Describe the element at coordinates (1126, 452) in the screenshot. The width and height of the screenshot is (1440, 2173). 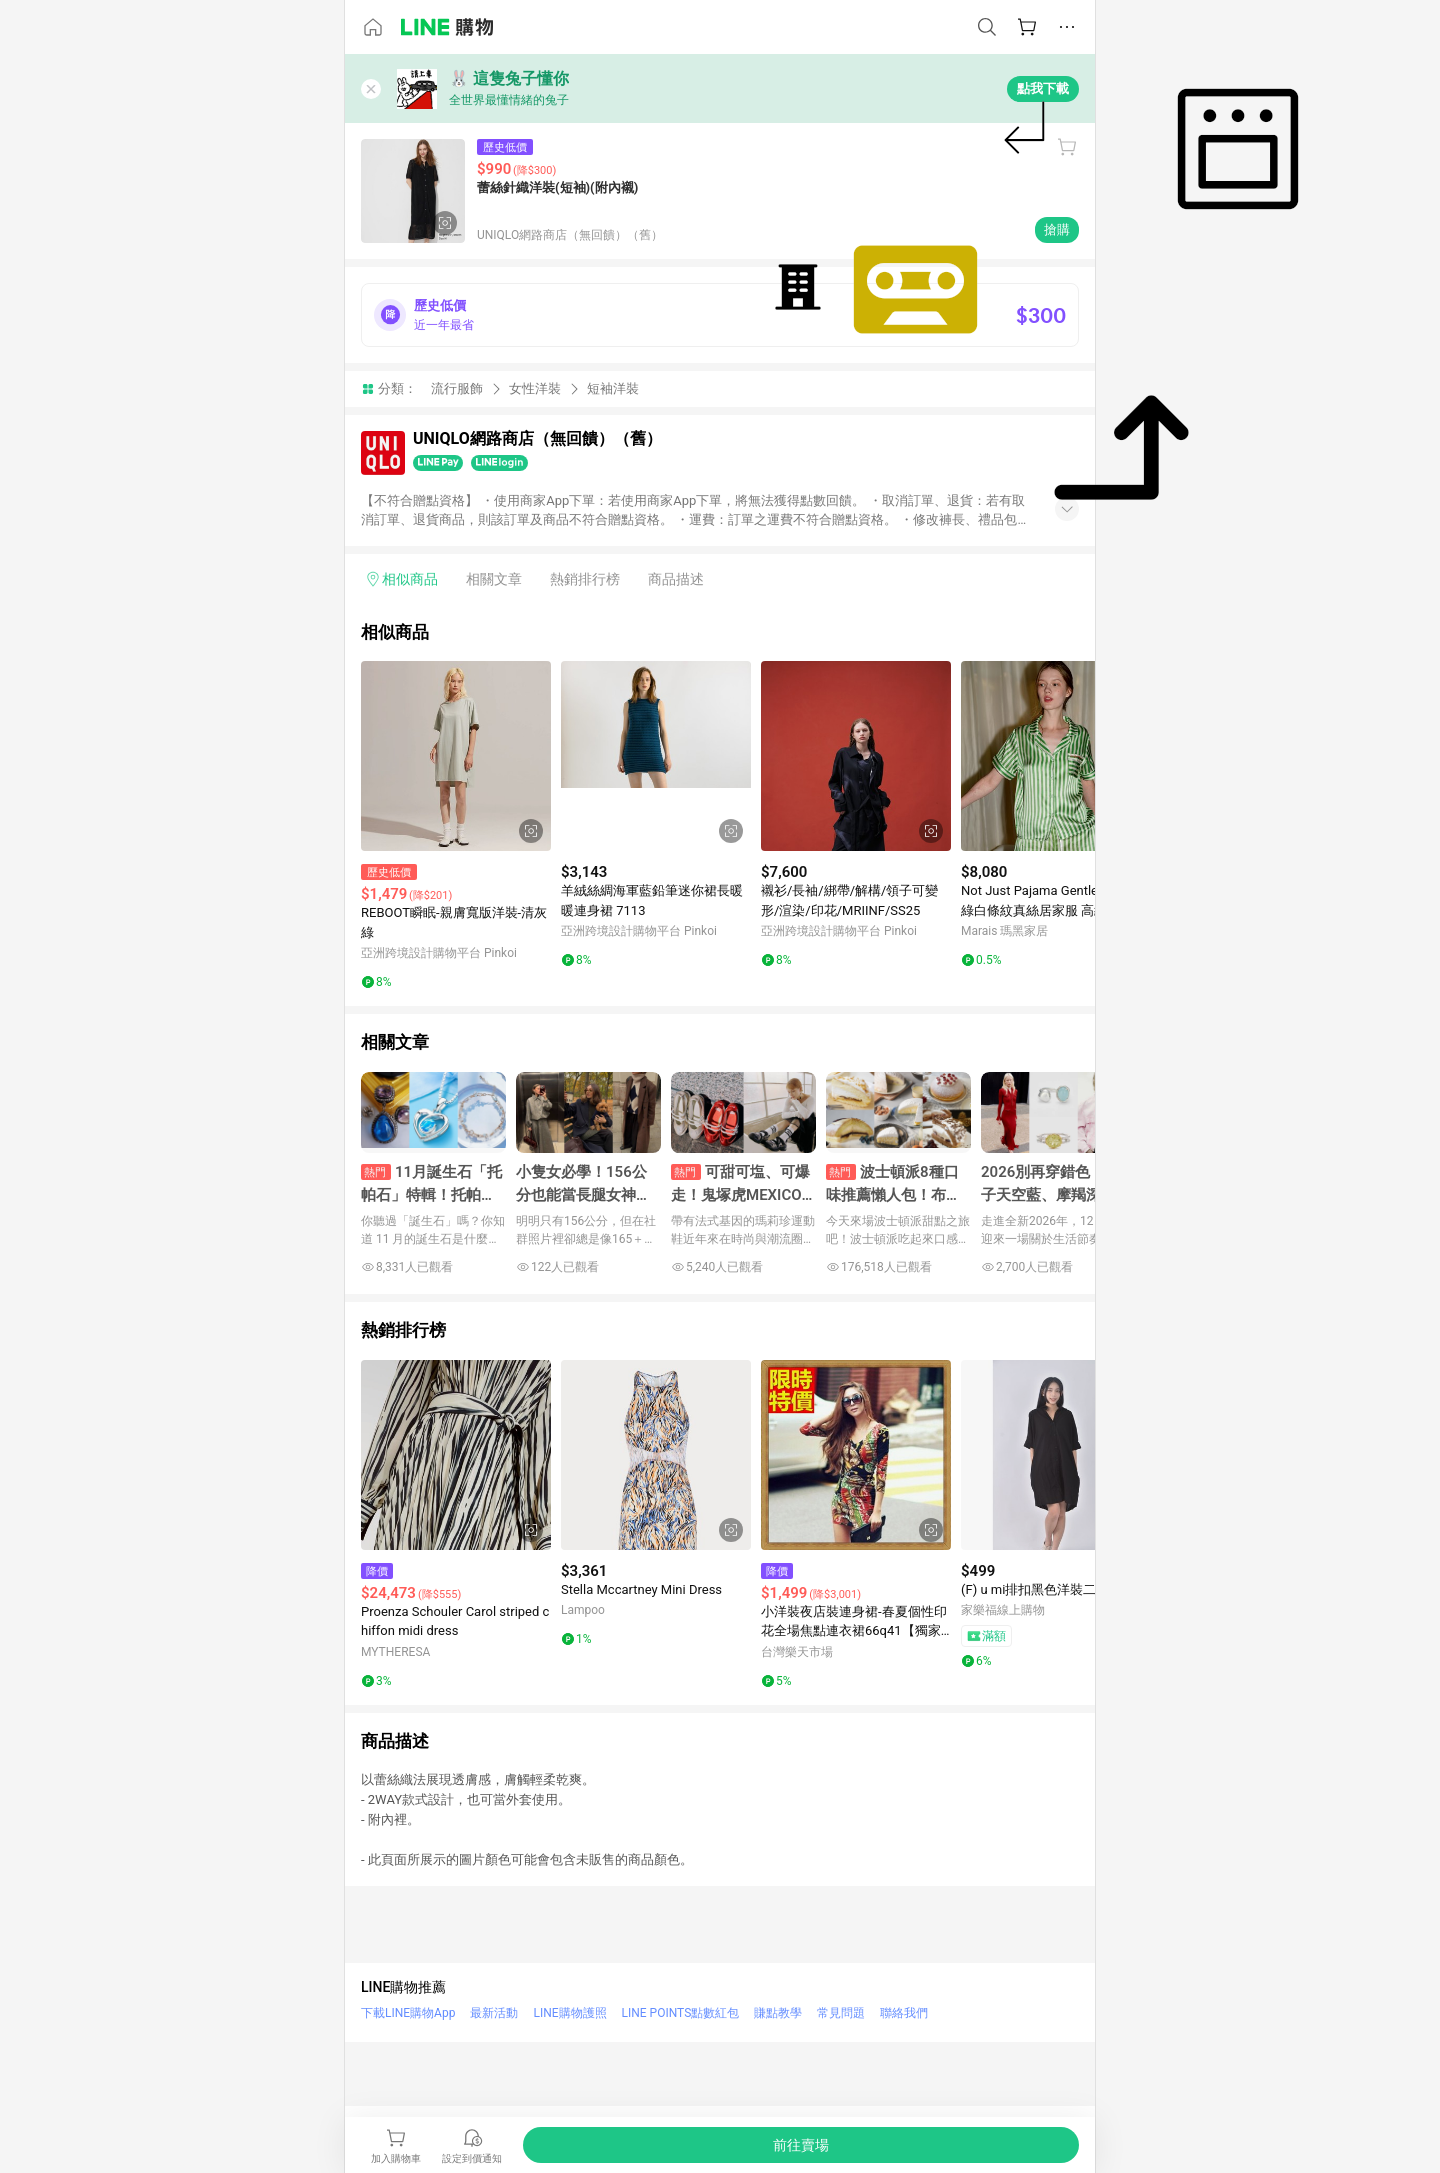
I see `redirect or branch off to a new path` at that location.